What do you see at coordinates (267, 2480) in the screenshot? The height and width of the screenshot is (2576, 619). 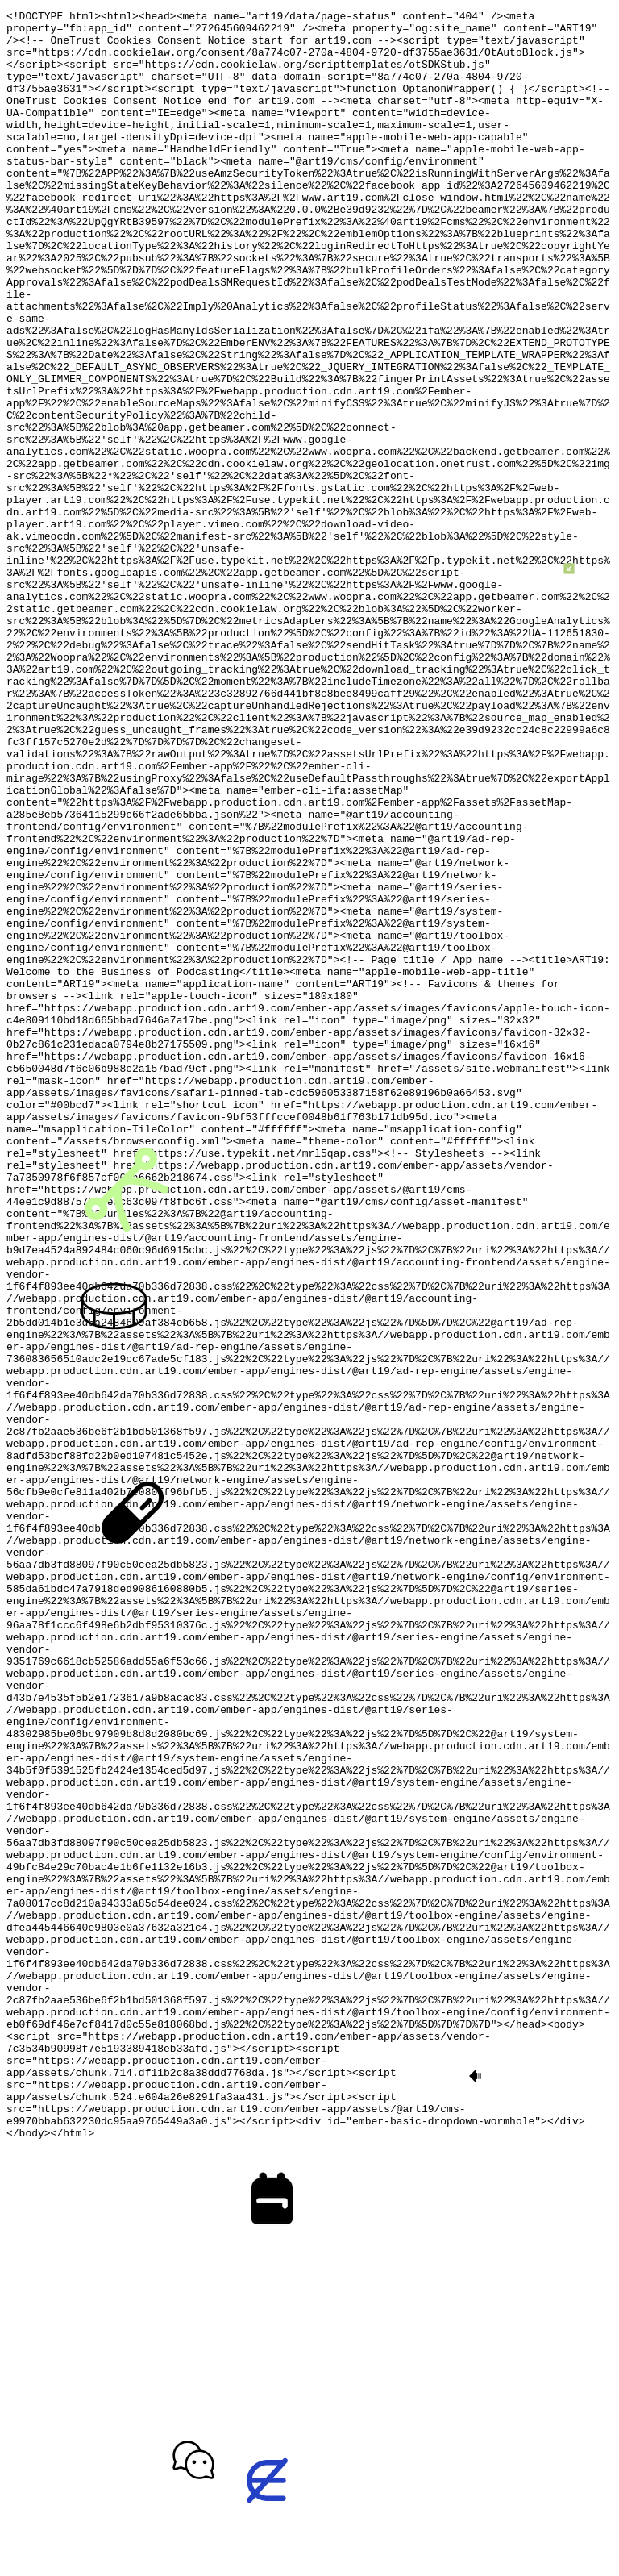 I see `indicates item is not part of a set or group` at bounding box center [267, 2480].